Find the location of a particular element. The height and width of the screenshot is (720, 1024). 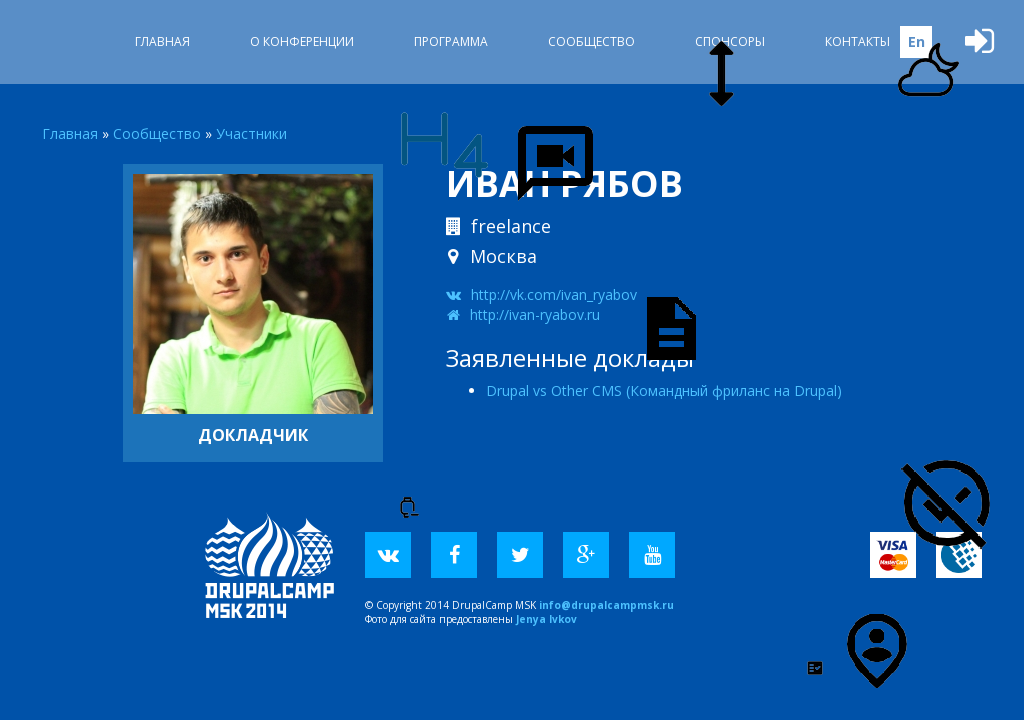

adjust vertical height or size is located at coordinates (721, 73).